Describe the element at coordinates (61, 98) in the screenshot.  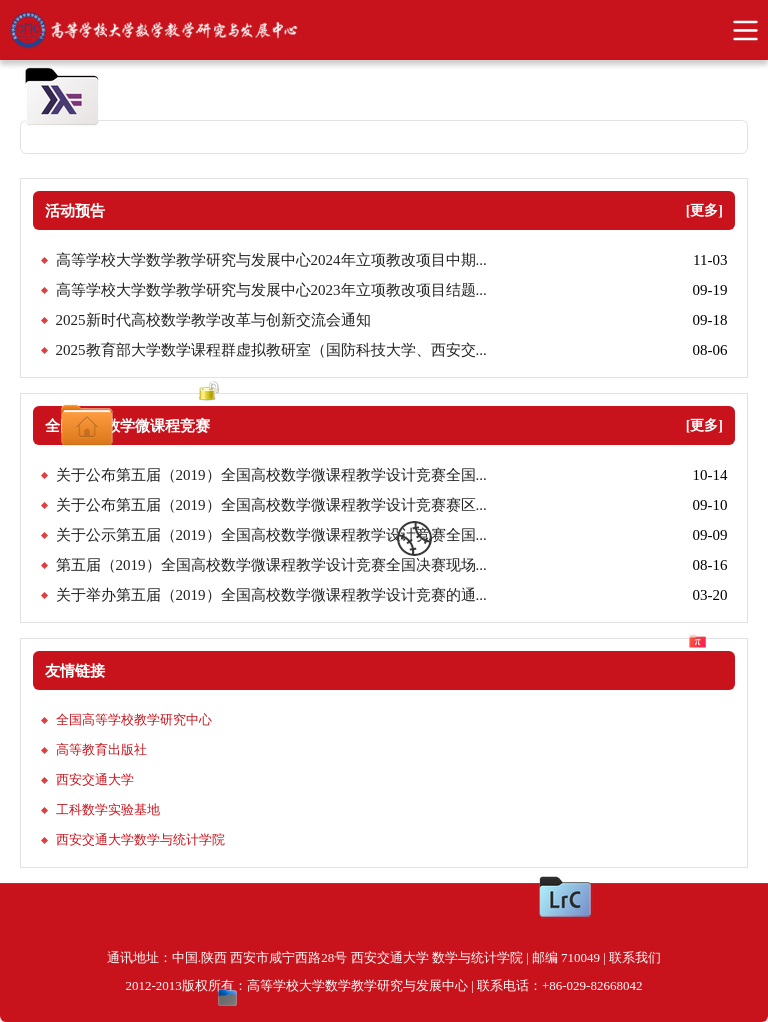
I see `open folder containing haskell project files` at that location.